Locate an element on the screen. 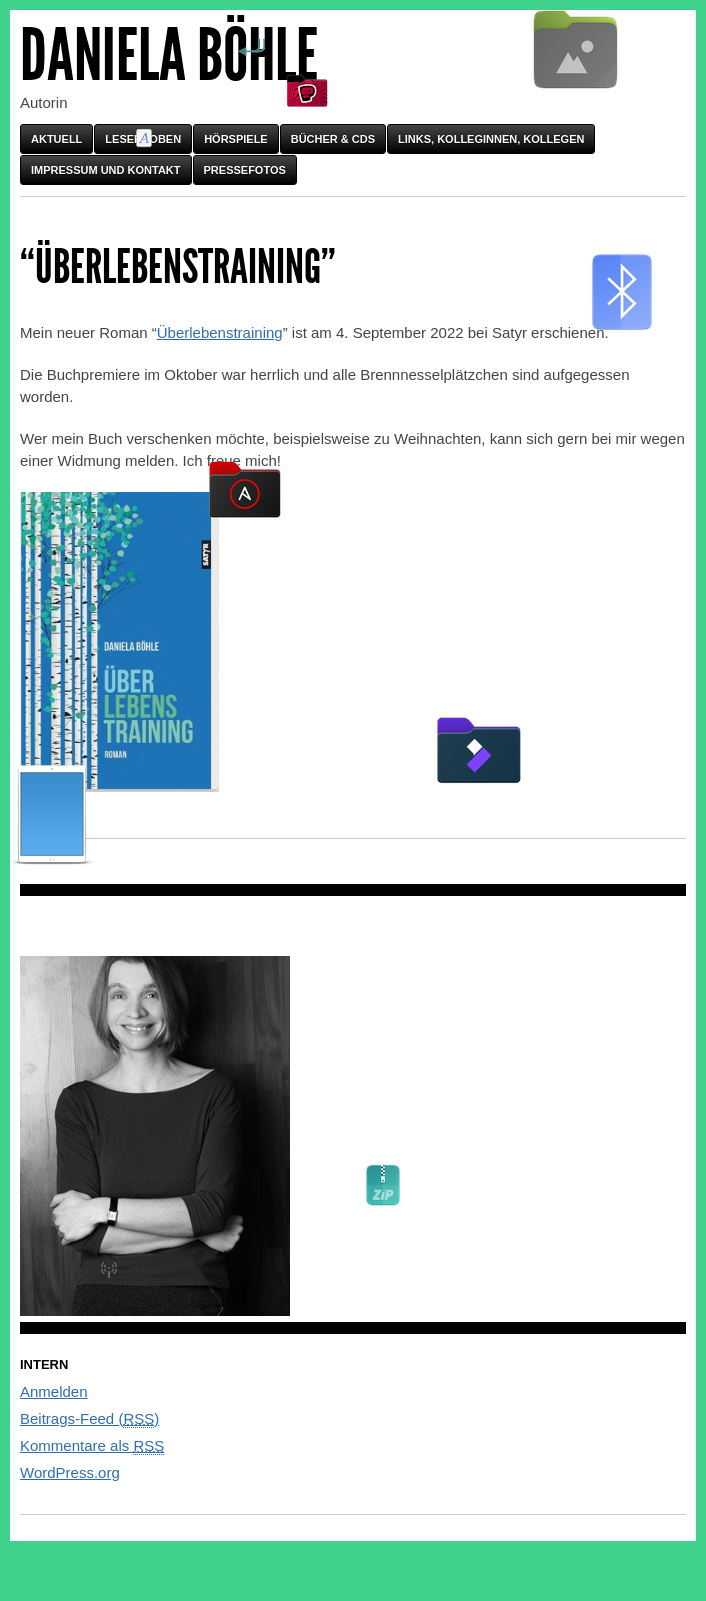  open PewDiePie-themed content folder is located at coordinates (307, 92).